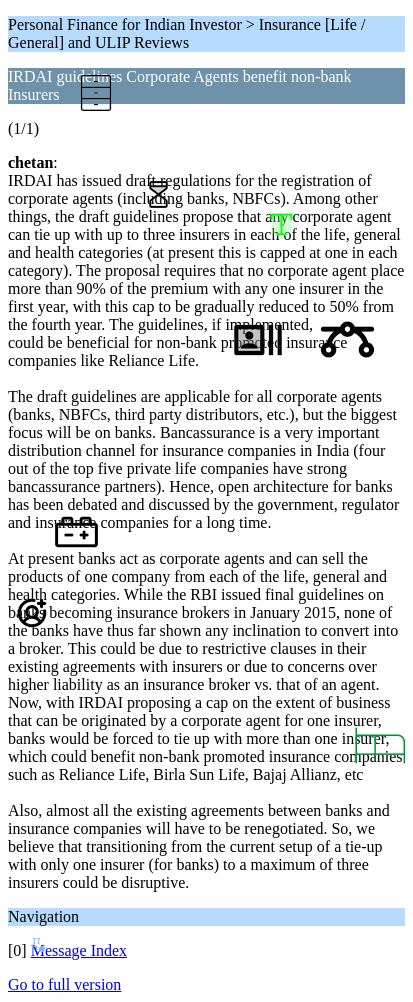 This screenshot has width=413, height=1002. What do you see at coordinates (281, 224) in the screenshot?
I see `format text or change font style` at bounding box center [281, 224].